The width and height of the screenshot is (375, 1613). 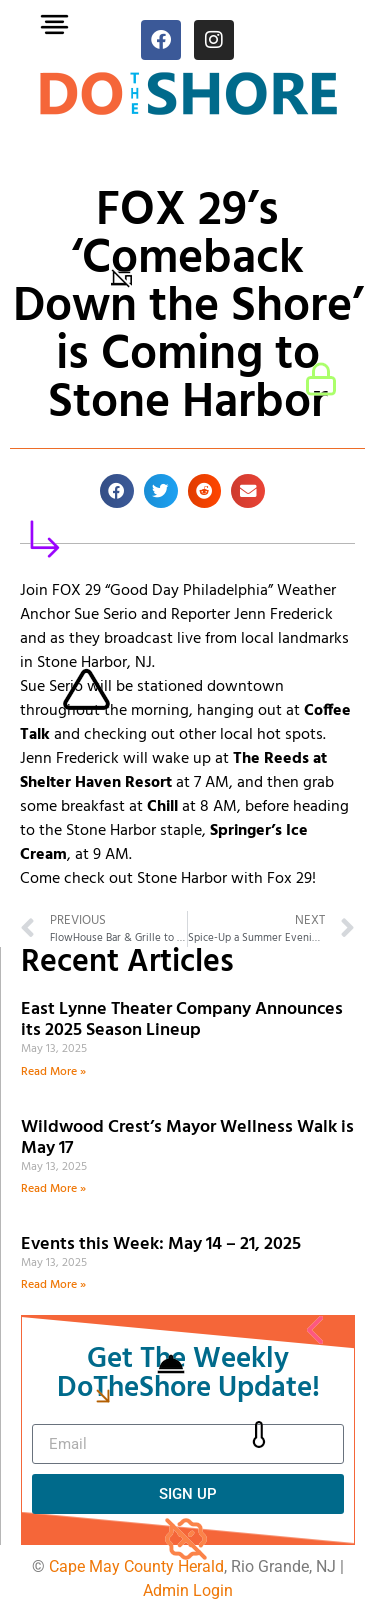 What do you see at coordinates (103, 1396) in the screenshot?
I see `navigate to the next item diagonally` at bounding box center [103, 1396].